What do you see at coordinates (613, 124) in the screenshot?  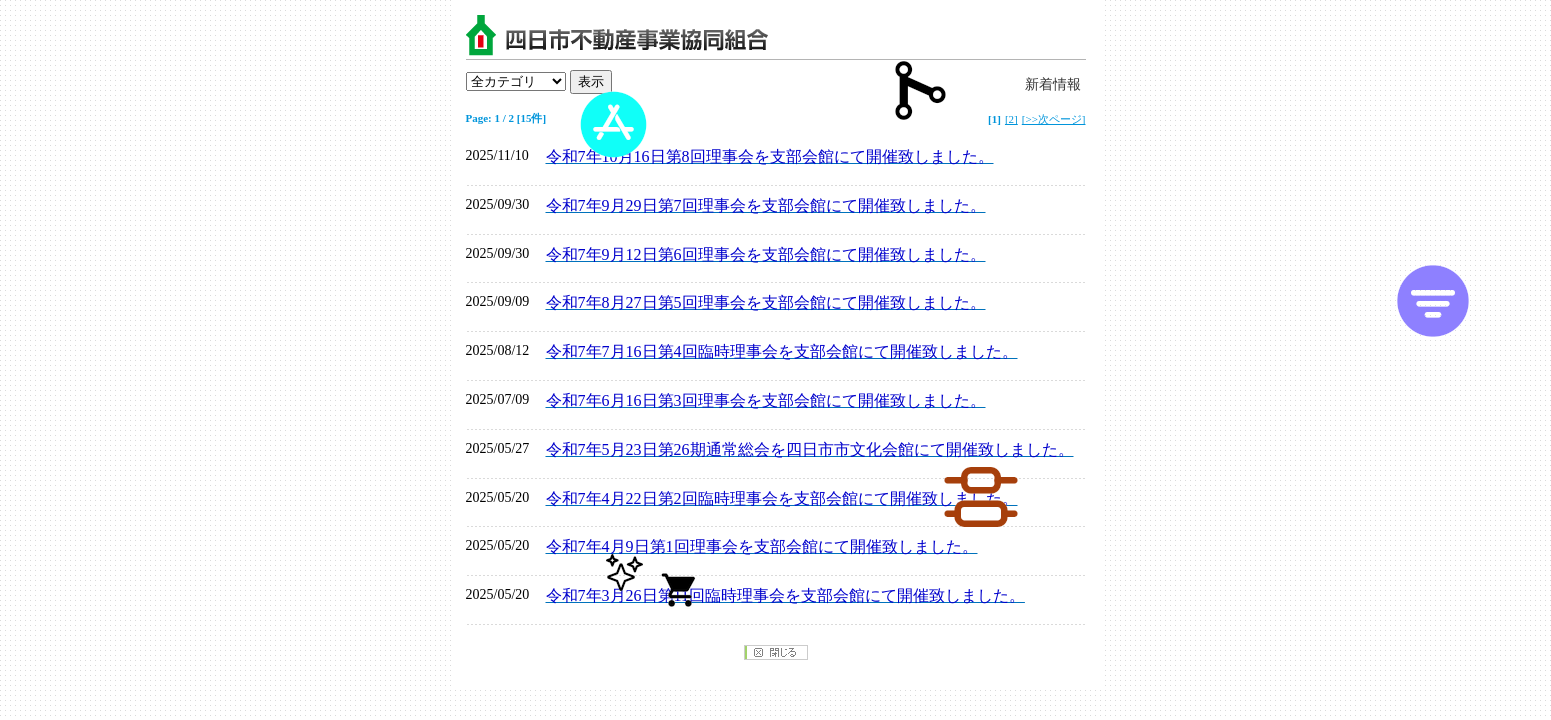 I see `open the apple app store` at bounding box center [613, 124].